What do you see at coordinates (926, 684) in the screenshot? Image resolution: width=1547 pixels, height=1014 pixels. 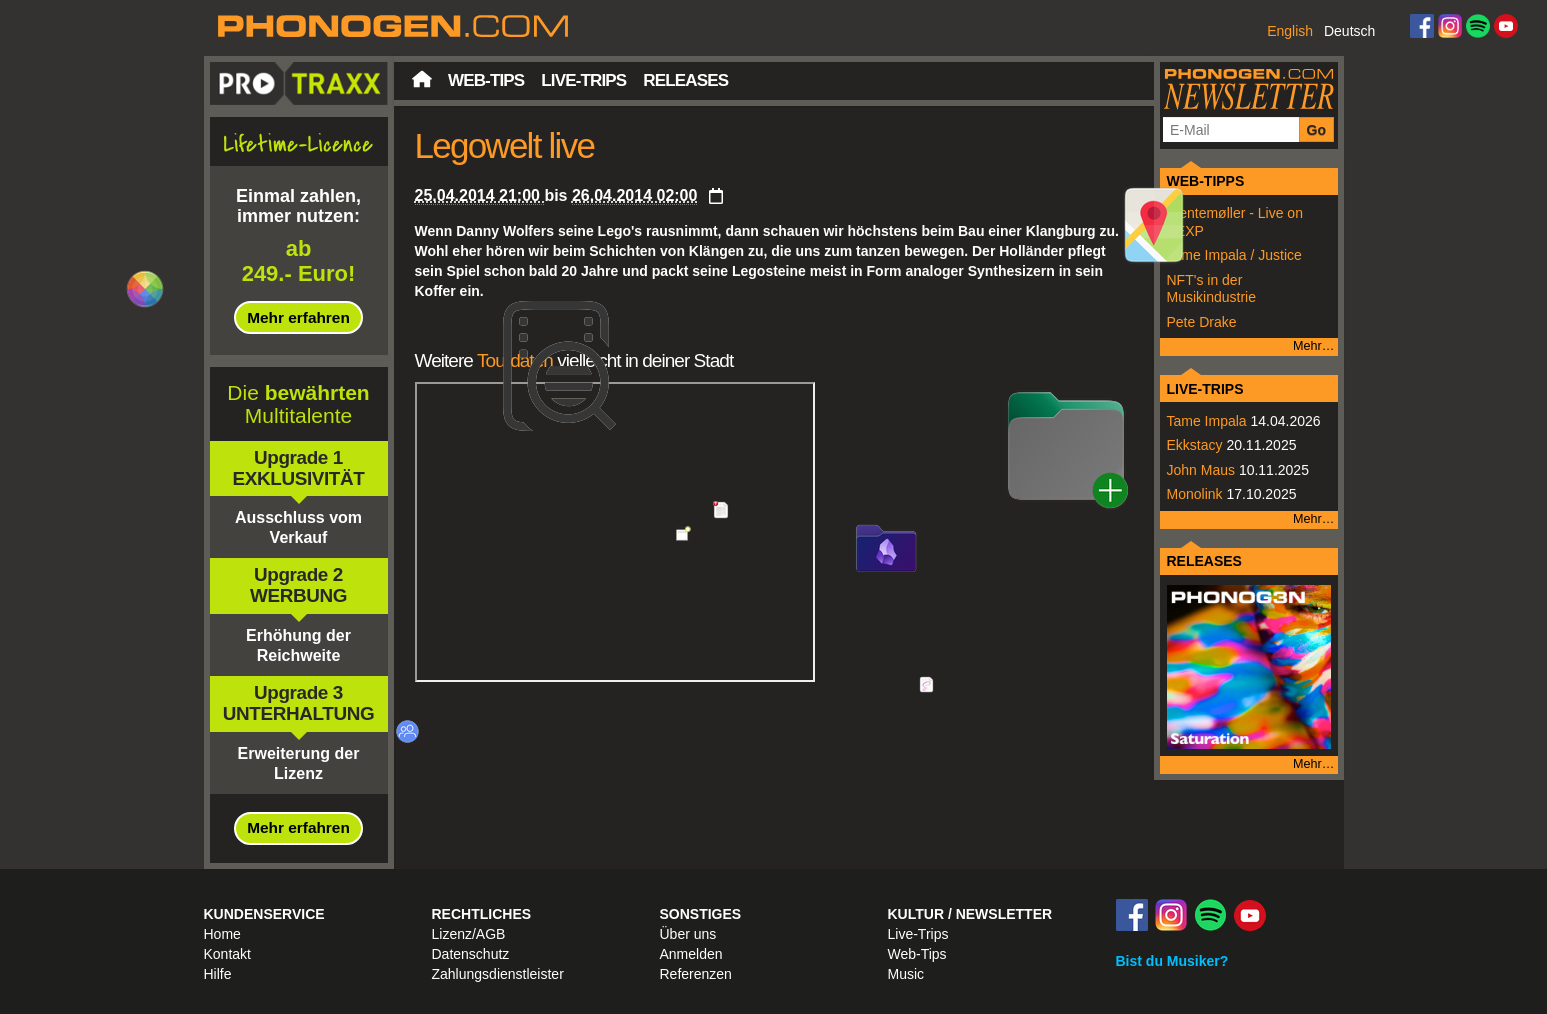 I see `indicates a sass stylesheet file` at bounding box center [926, 684].